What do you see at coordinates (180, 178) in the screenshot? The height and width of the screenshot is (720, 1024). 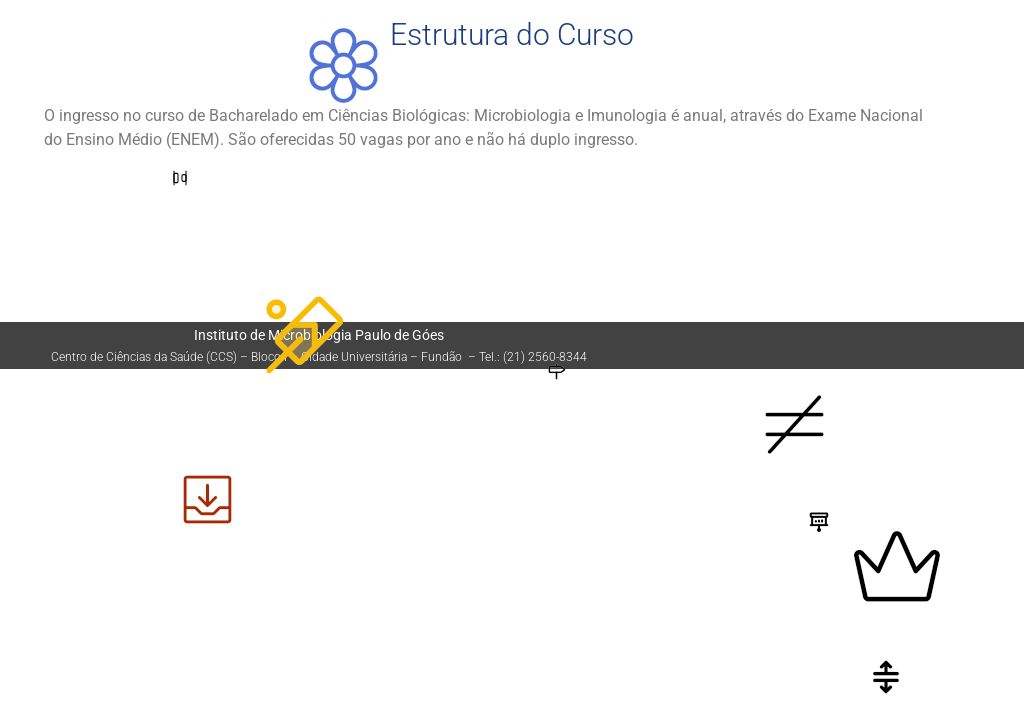 I see `distribute elements with equal horizontal spacing` at bounding box center [180, 178].